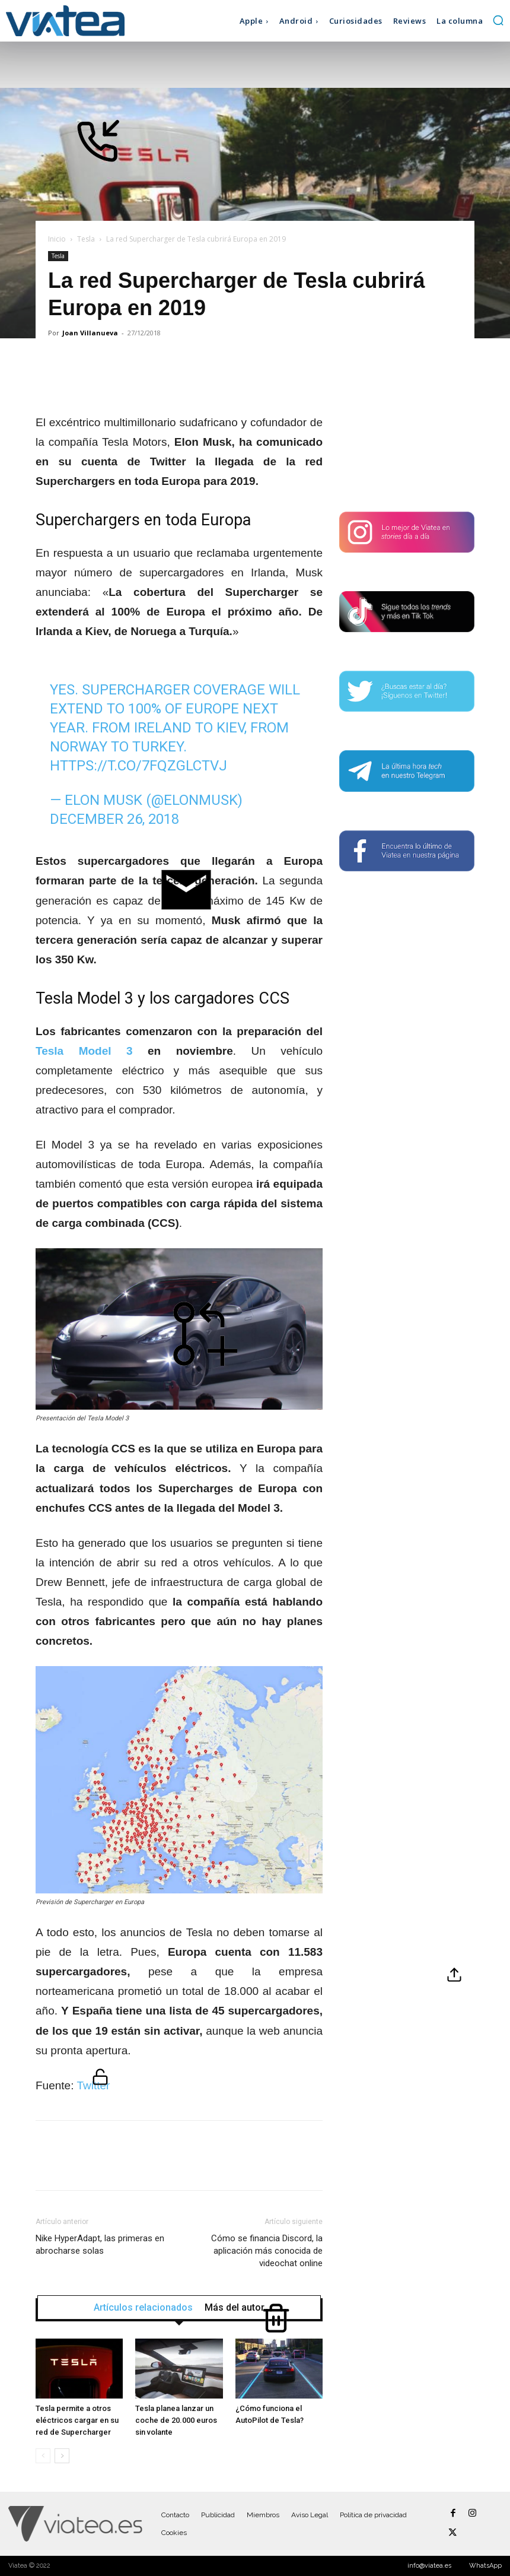  I want to click on upload a file or document, so click(454, 1975).